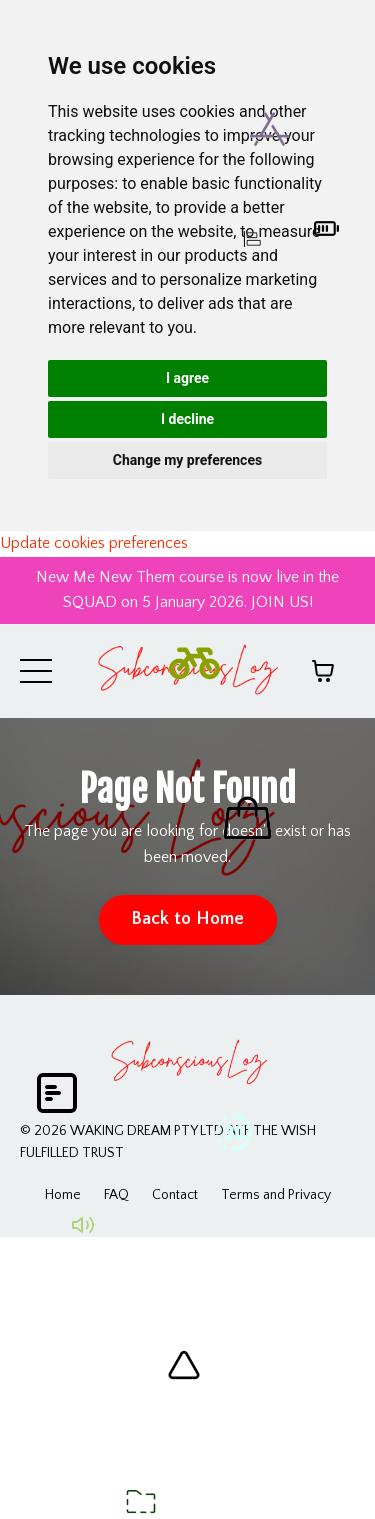  I want to click on align content to the left with vertical centering, so click(57, 1093).